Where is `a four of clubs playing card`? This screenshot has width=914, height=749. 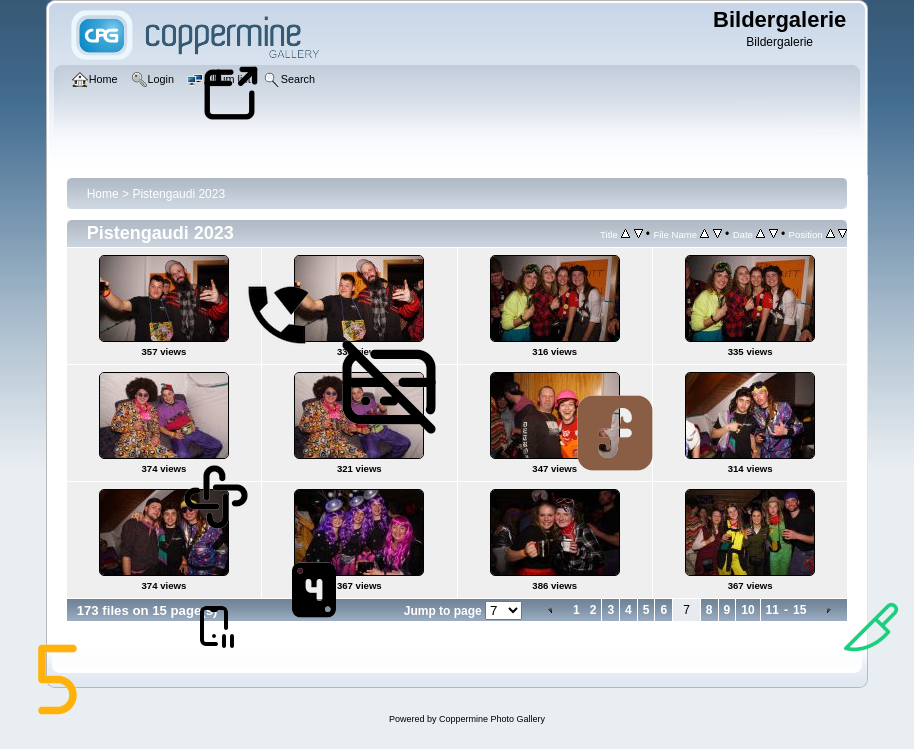 a four of clubs playing card is located at coordinates (314, 590).